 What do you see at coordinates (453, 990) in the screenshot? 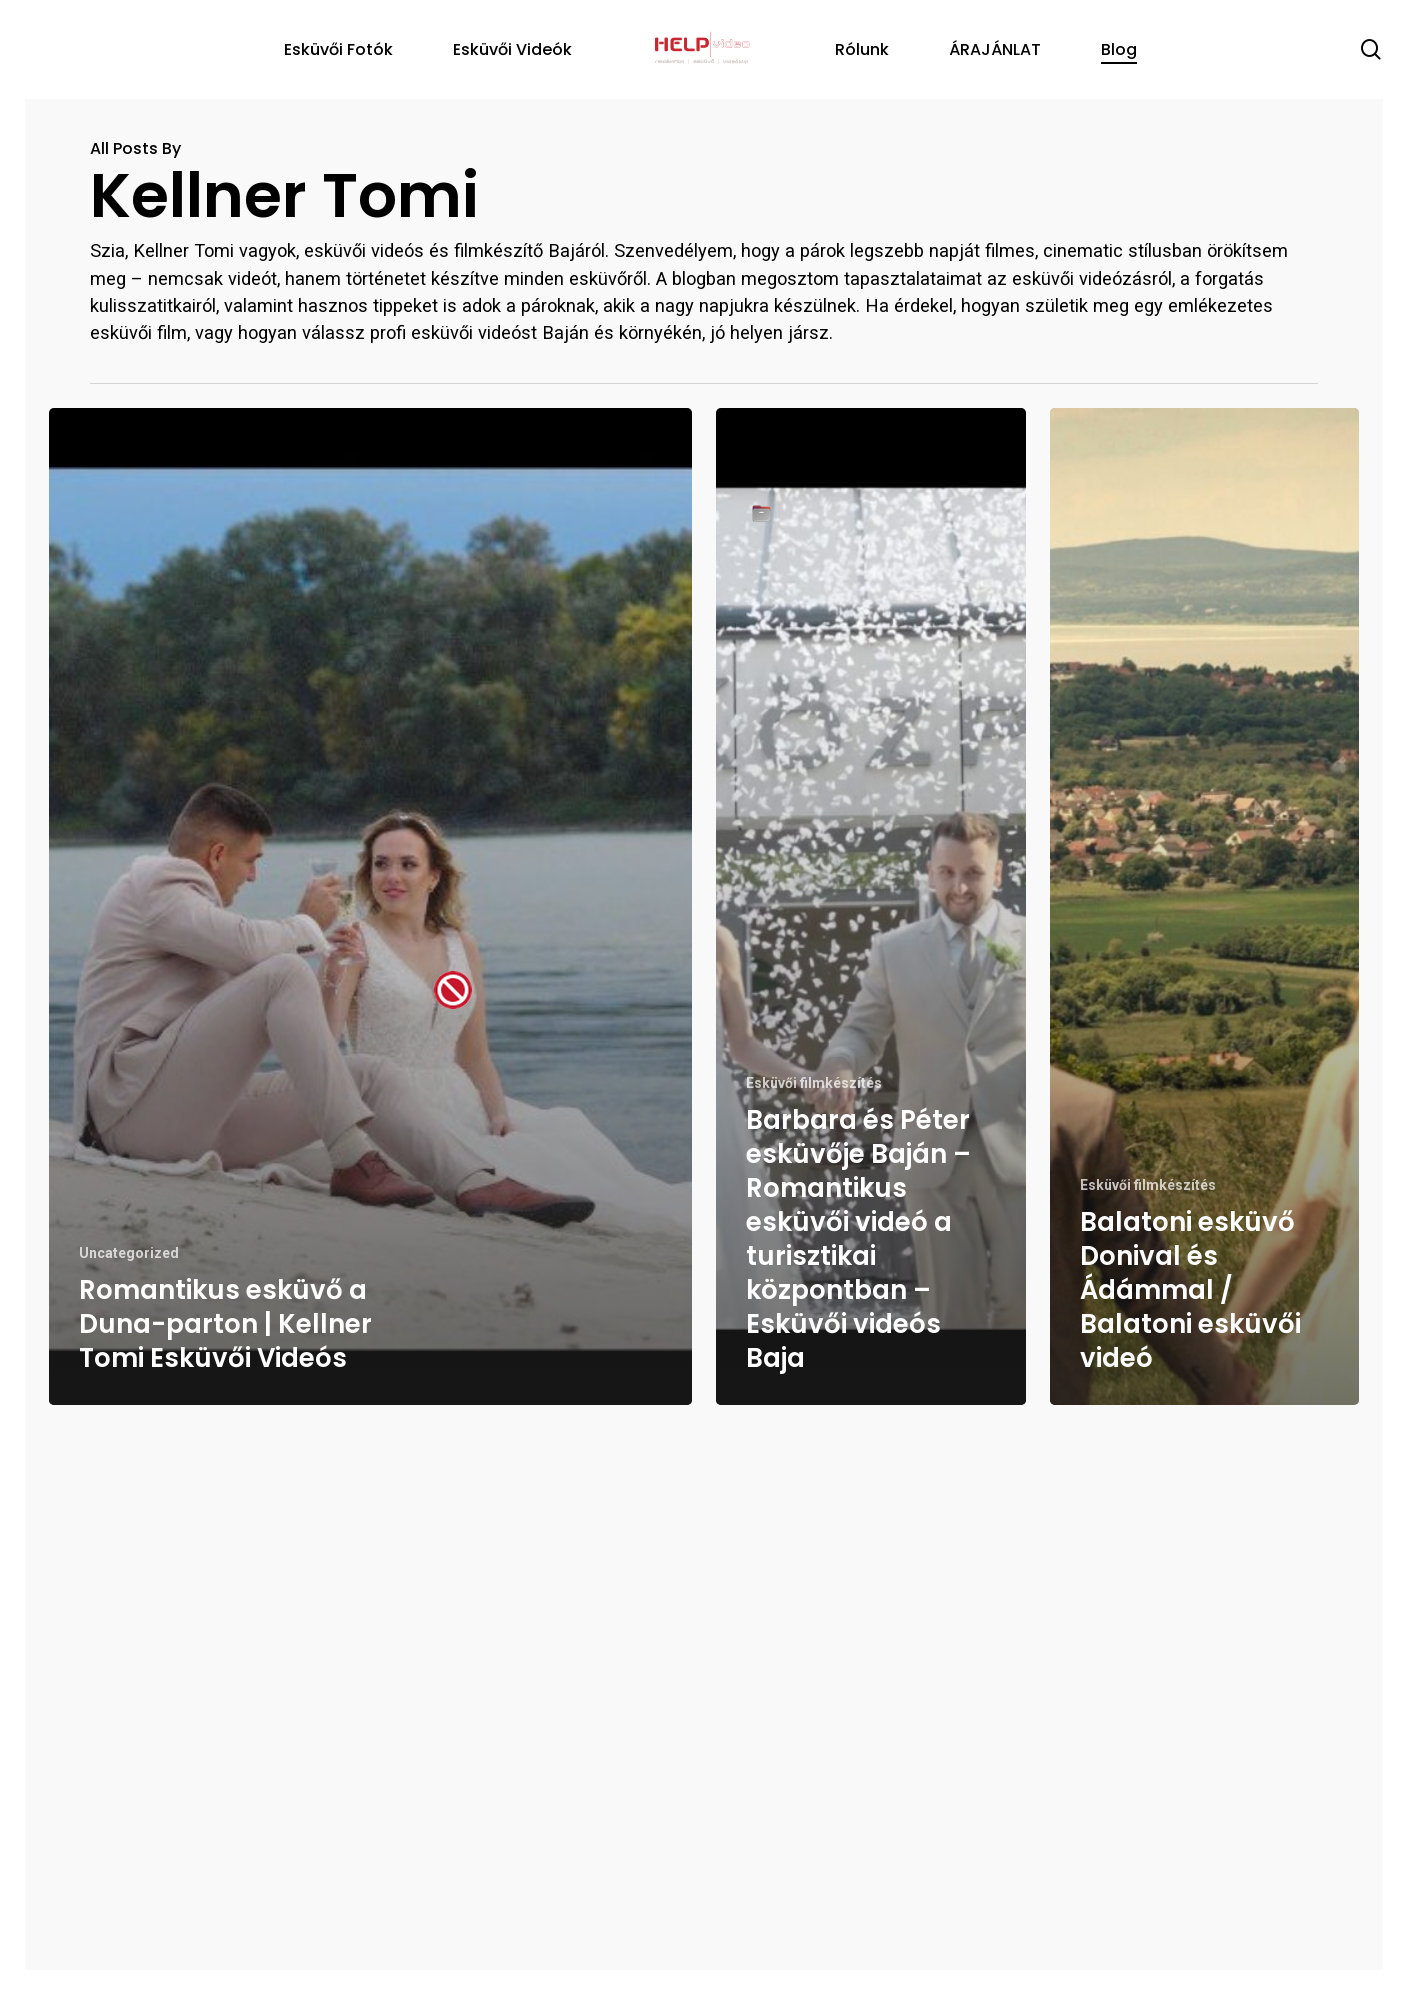
I see `remove a group or team` at bounding box center [453, 990].